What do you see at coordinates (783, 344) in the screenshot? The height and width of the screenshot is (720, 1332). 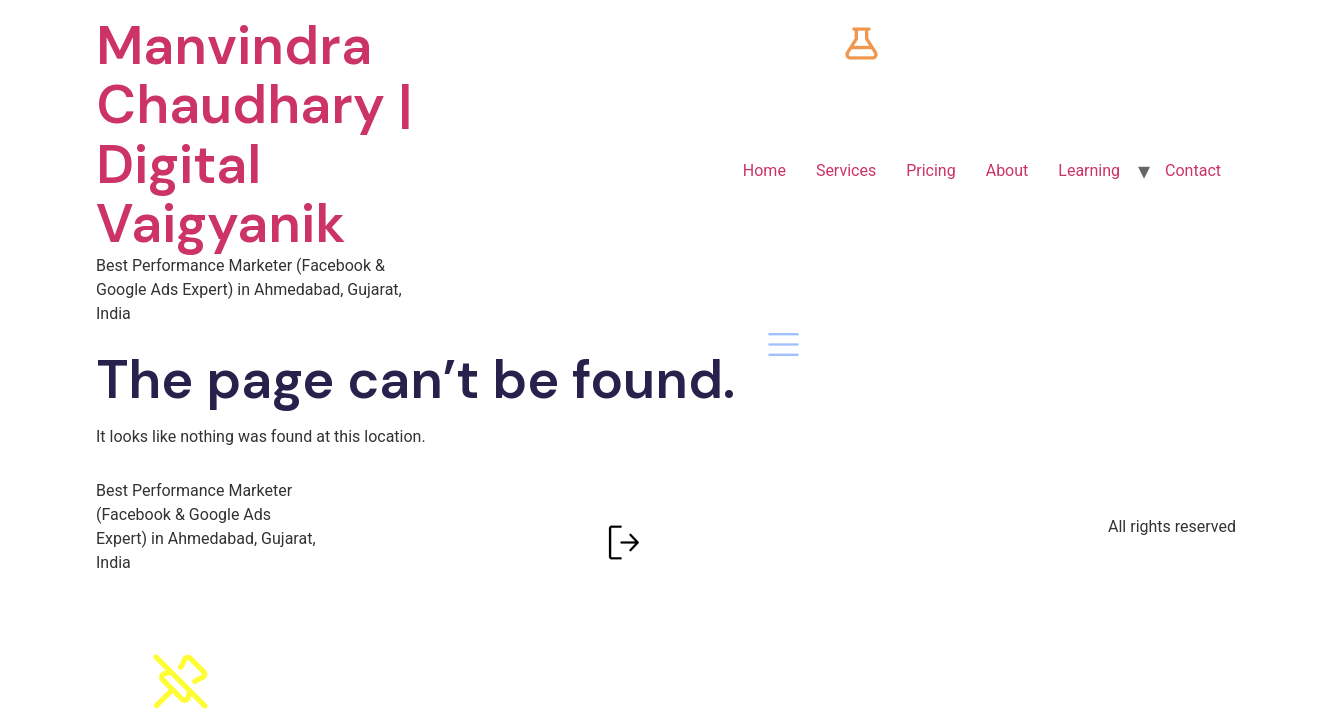 I see `open navigation menu` at bounding box center [783, 344].